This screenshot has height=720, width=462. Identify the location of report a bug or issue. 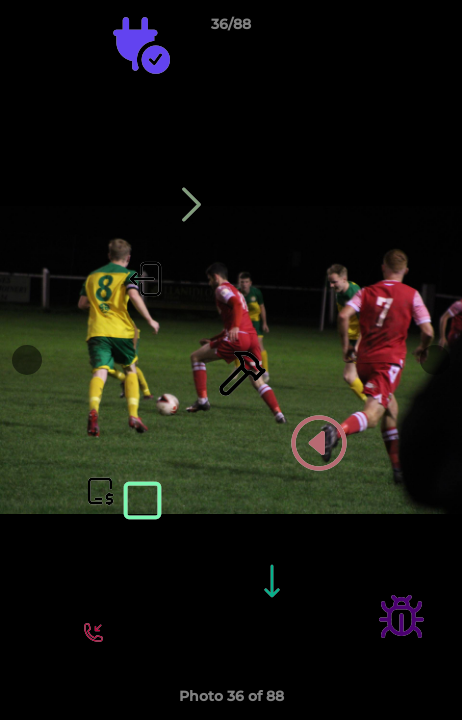
(401, 617).